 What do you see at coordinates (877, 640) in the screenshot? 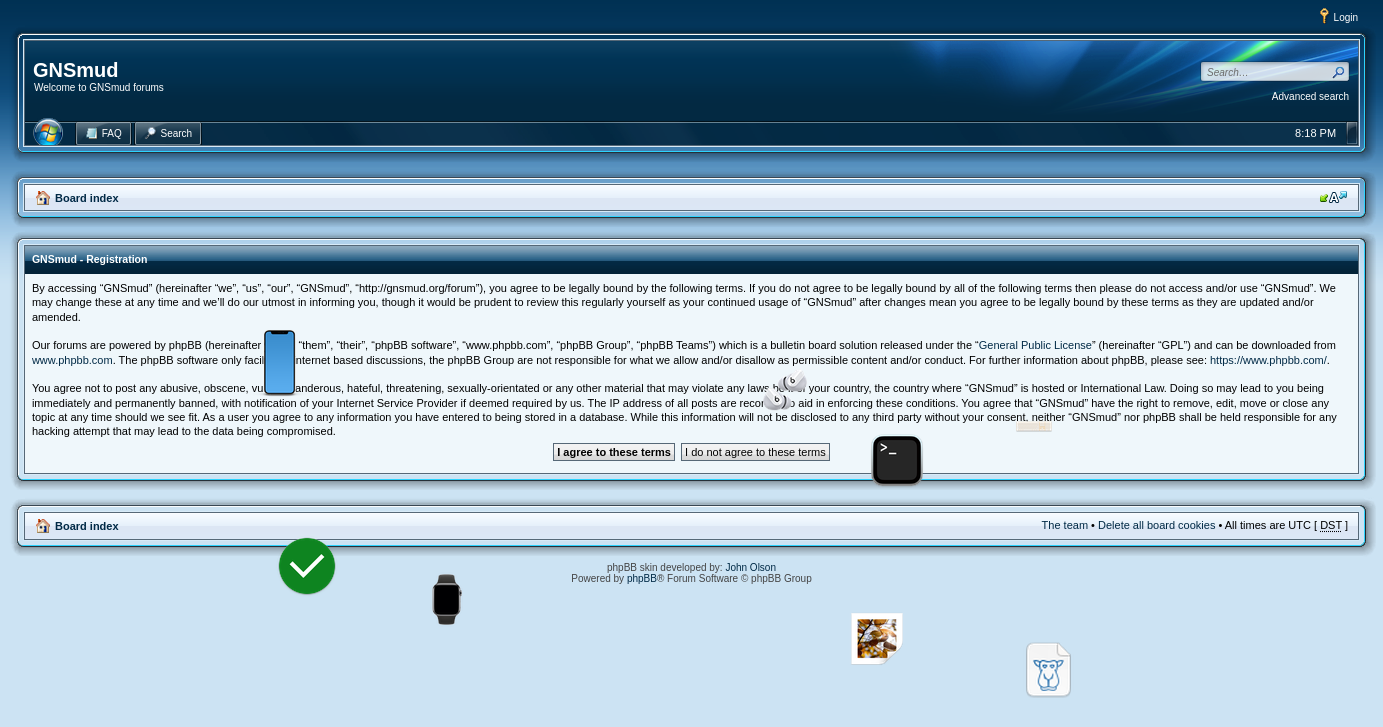
I see `a picture clipping or image snippet` at bounding box center [877, 640].